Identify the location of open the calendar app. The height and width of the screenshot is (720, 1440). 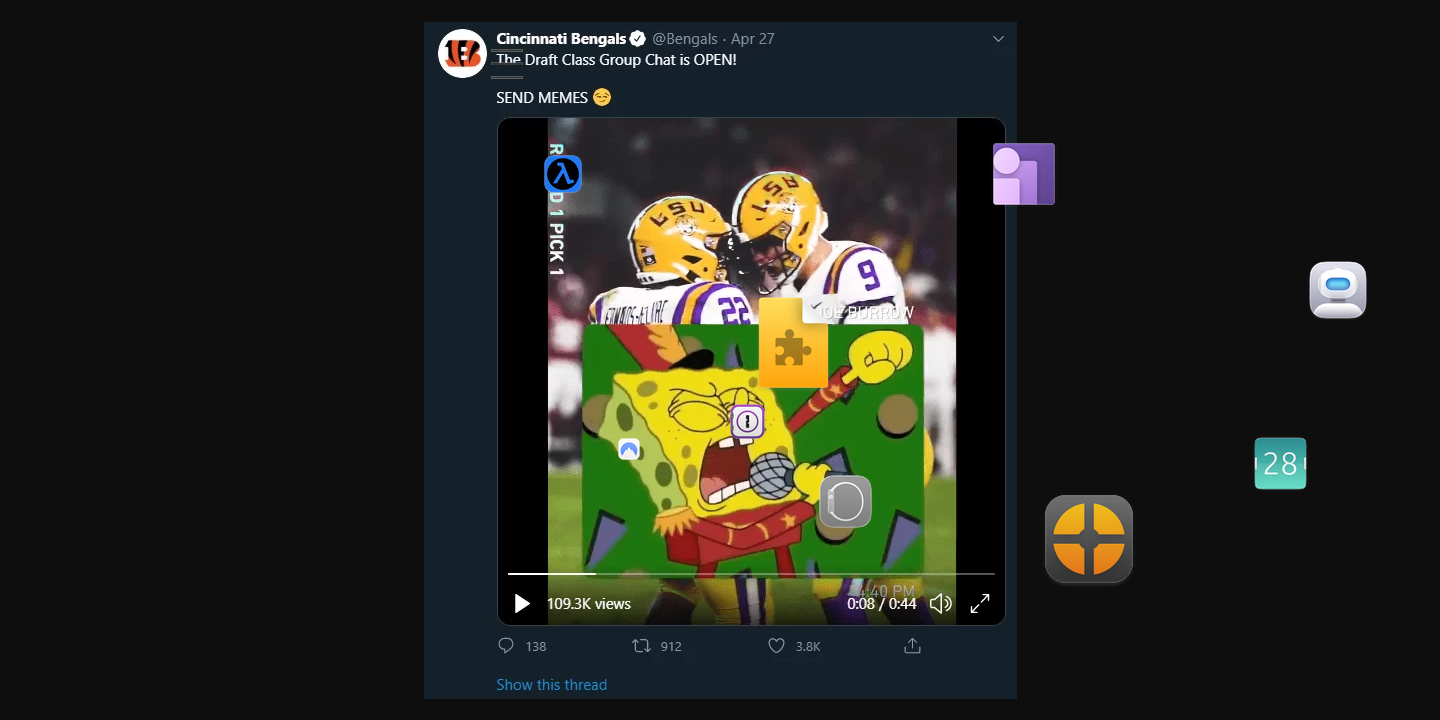
(1280, 463).